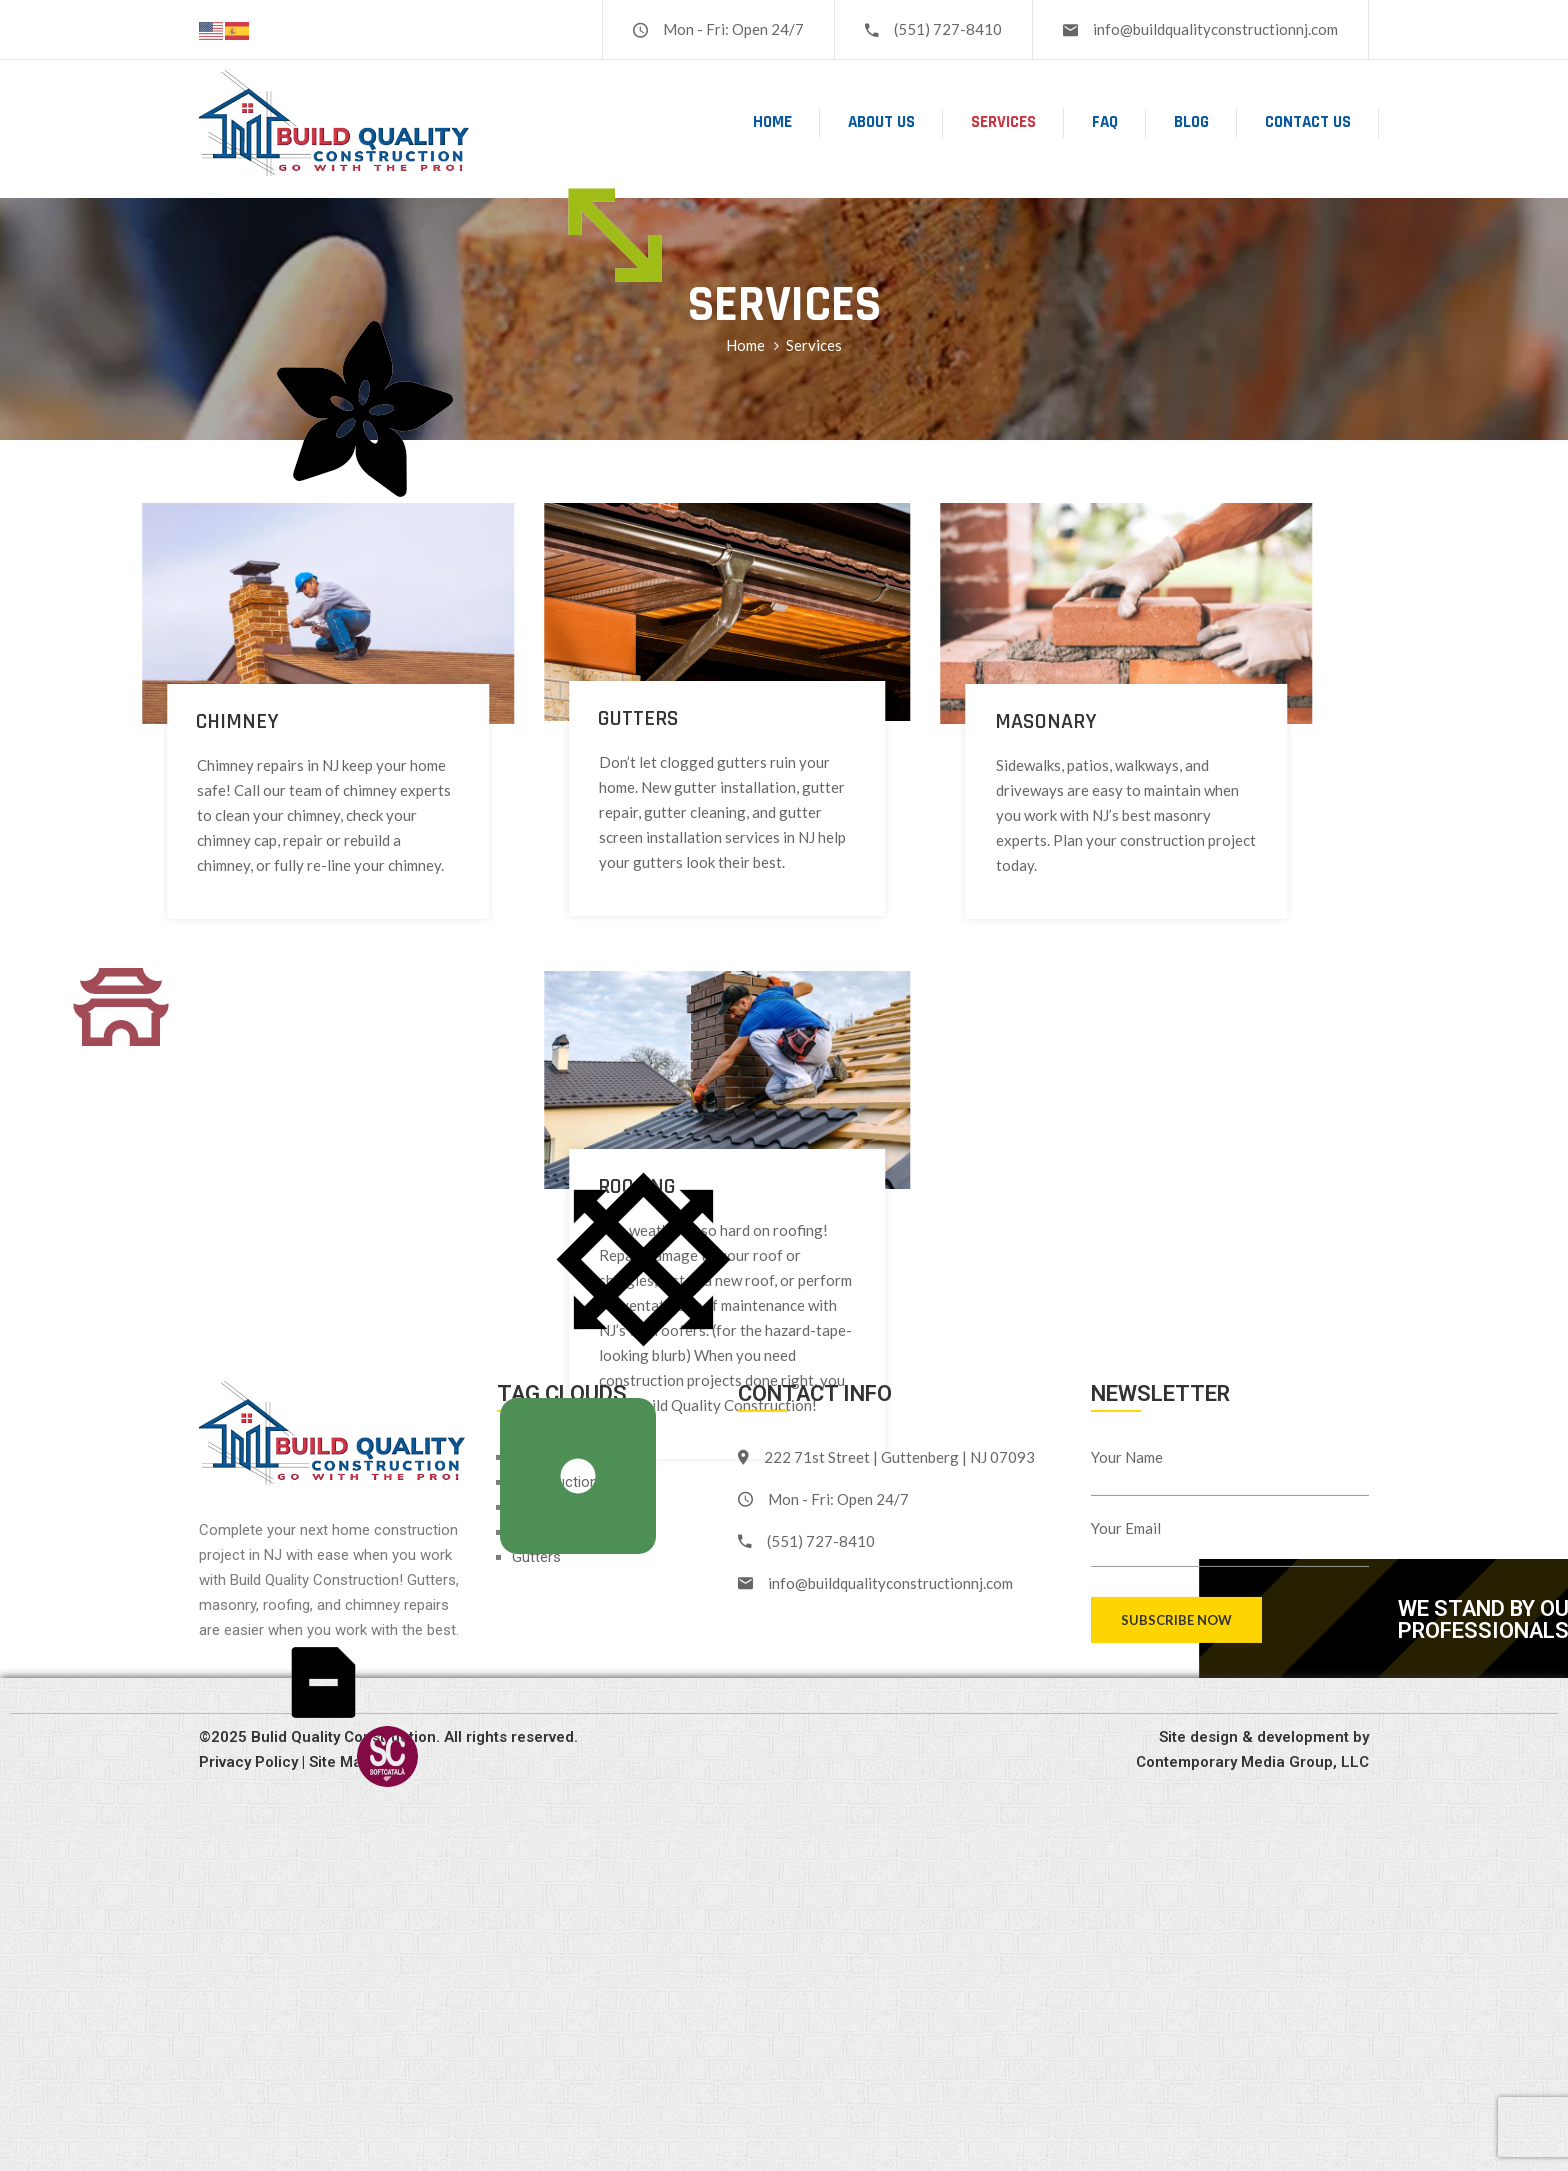 The image size is (1568, 2171). I want to click on visit the Softcatalà website or app, so click(387, 1756).